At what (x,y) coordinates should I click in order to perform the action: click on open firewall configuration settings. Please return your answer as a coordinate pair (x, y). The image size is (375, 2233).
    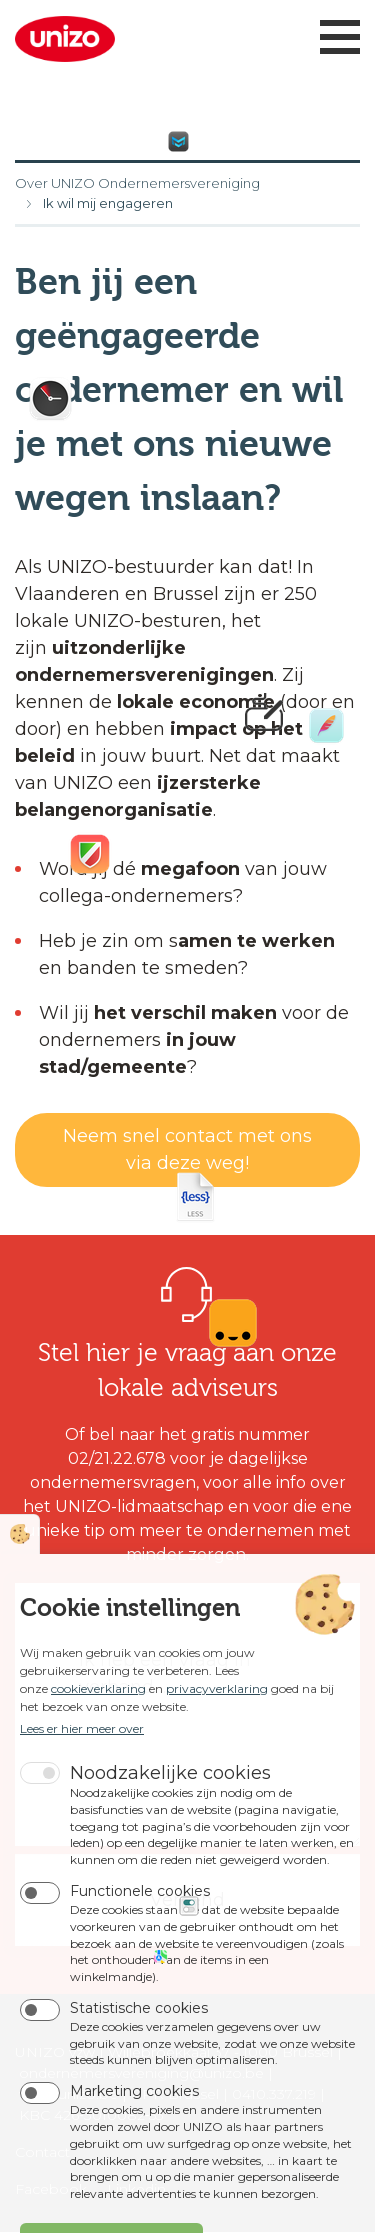
    Looking at the image, I should click on (90, 854).